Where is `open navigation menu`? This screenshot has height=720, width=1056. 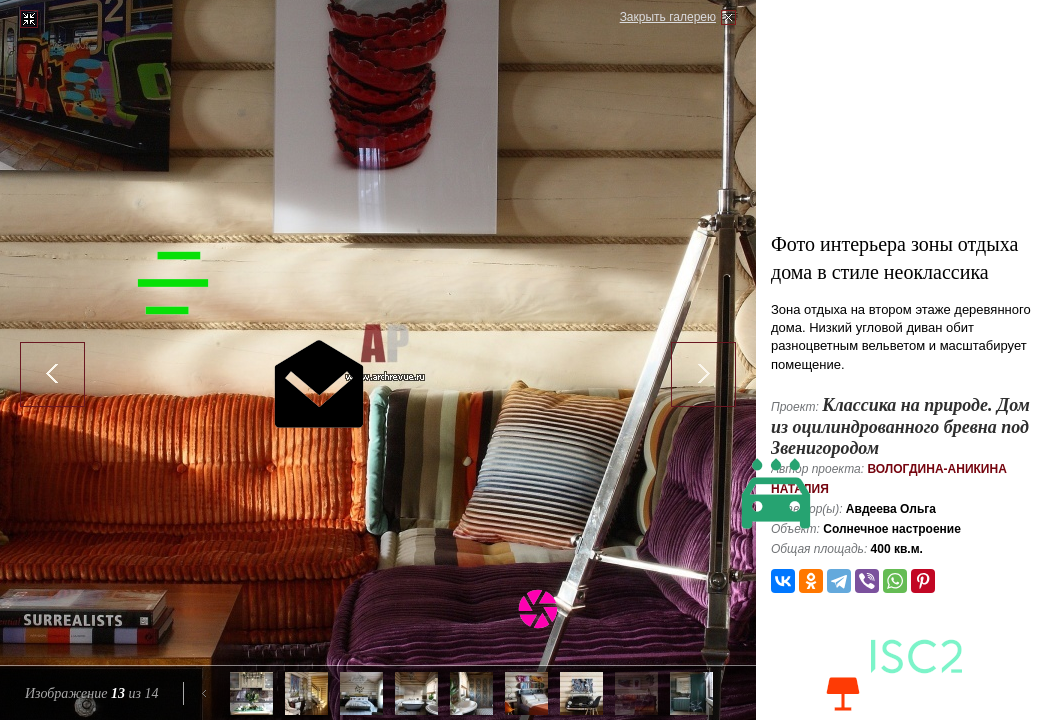 open navigation menu is located at coordinates (173, 283).